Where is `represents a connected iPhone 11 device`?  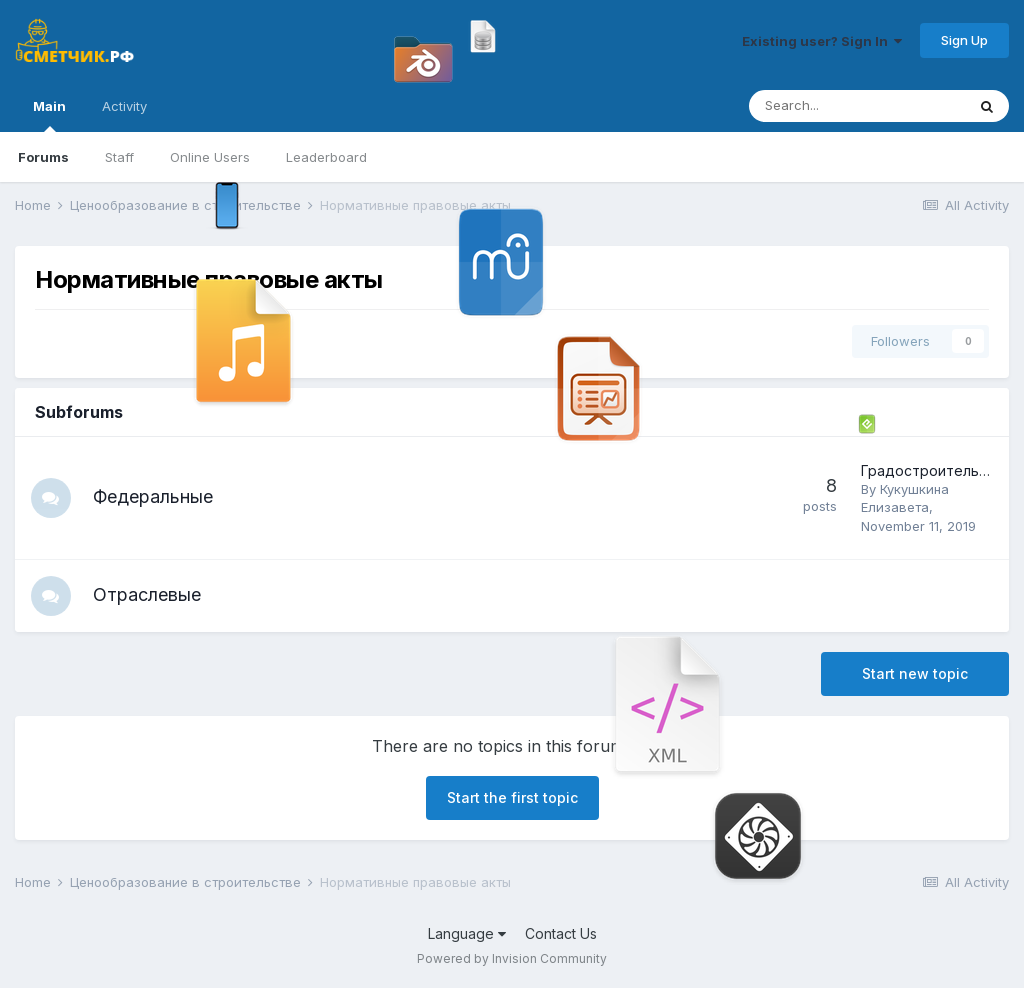
represents a connected iPhone 11 device is located at coordinates (227, 206).